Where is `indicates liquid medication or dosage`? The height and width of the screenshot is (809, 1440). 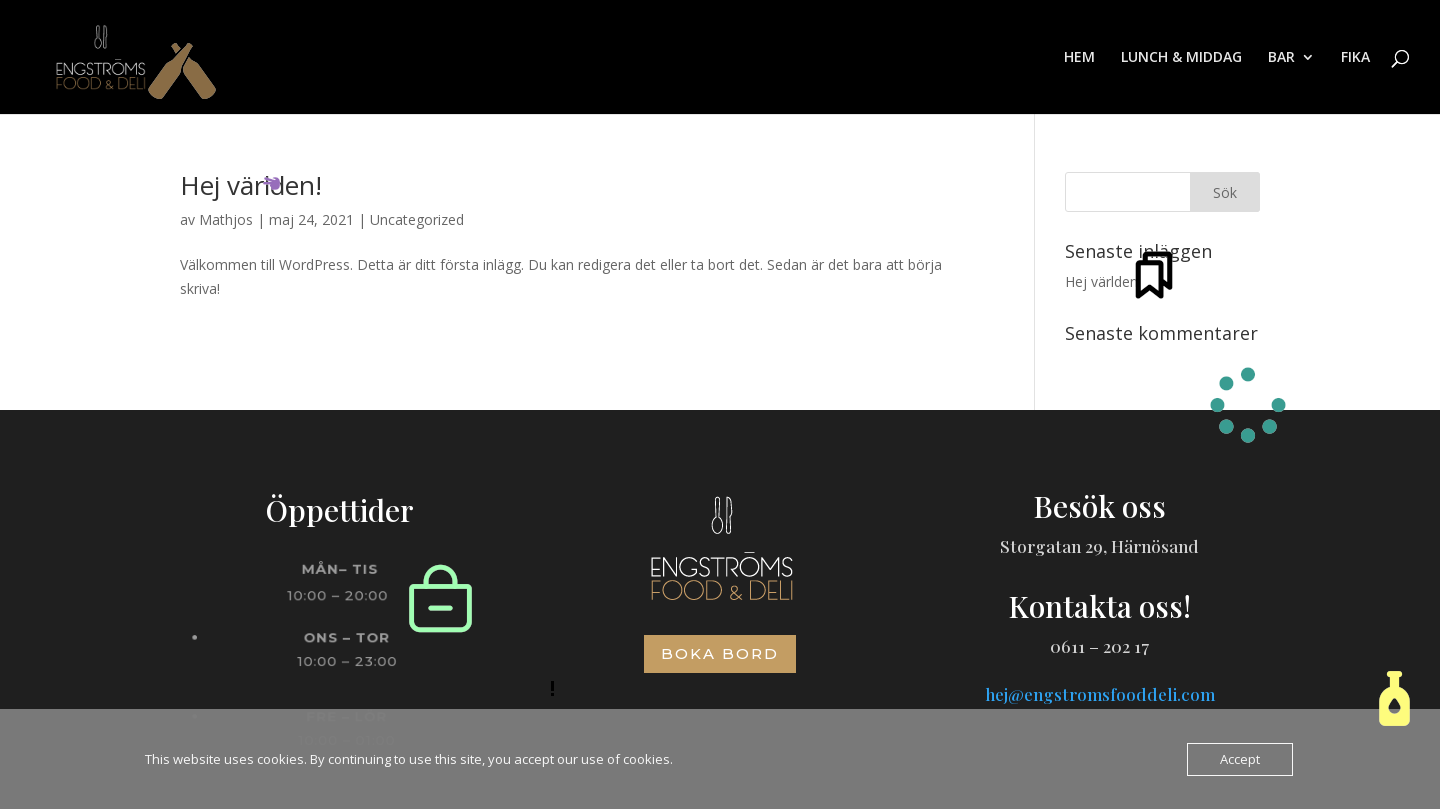
indicates liquid medication or dosage is located at coordinates (1394, 698).